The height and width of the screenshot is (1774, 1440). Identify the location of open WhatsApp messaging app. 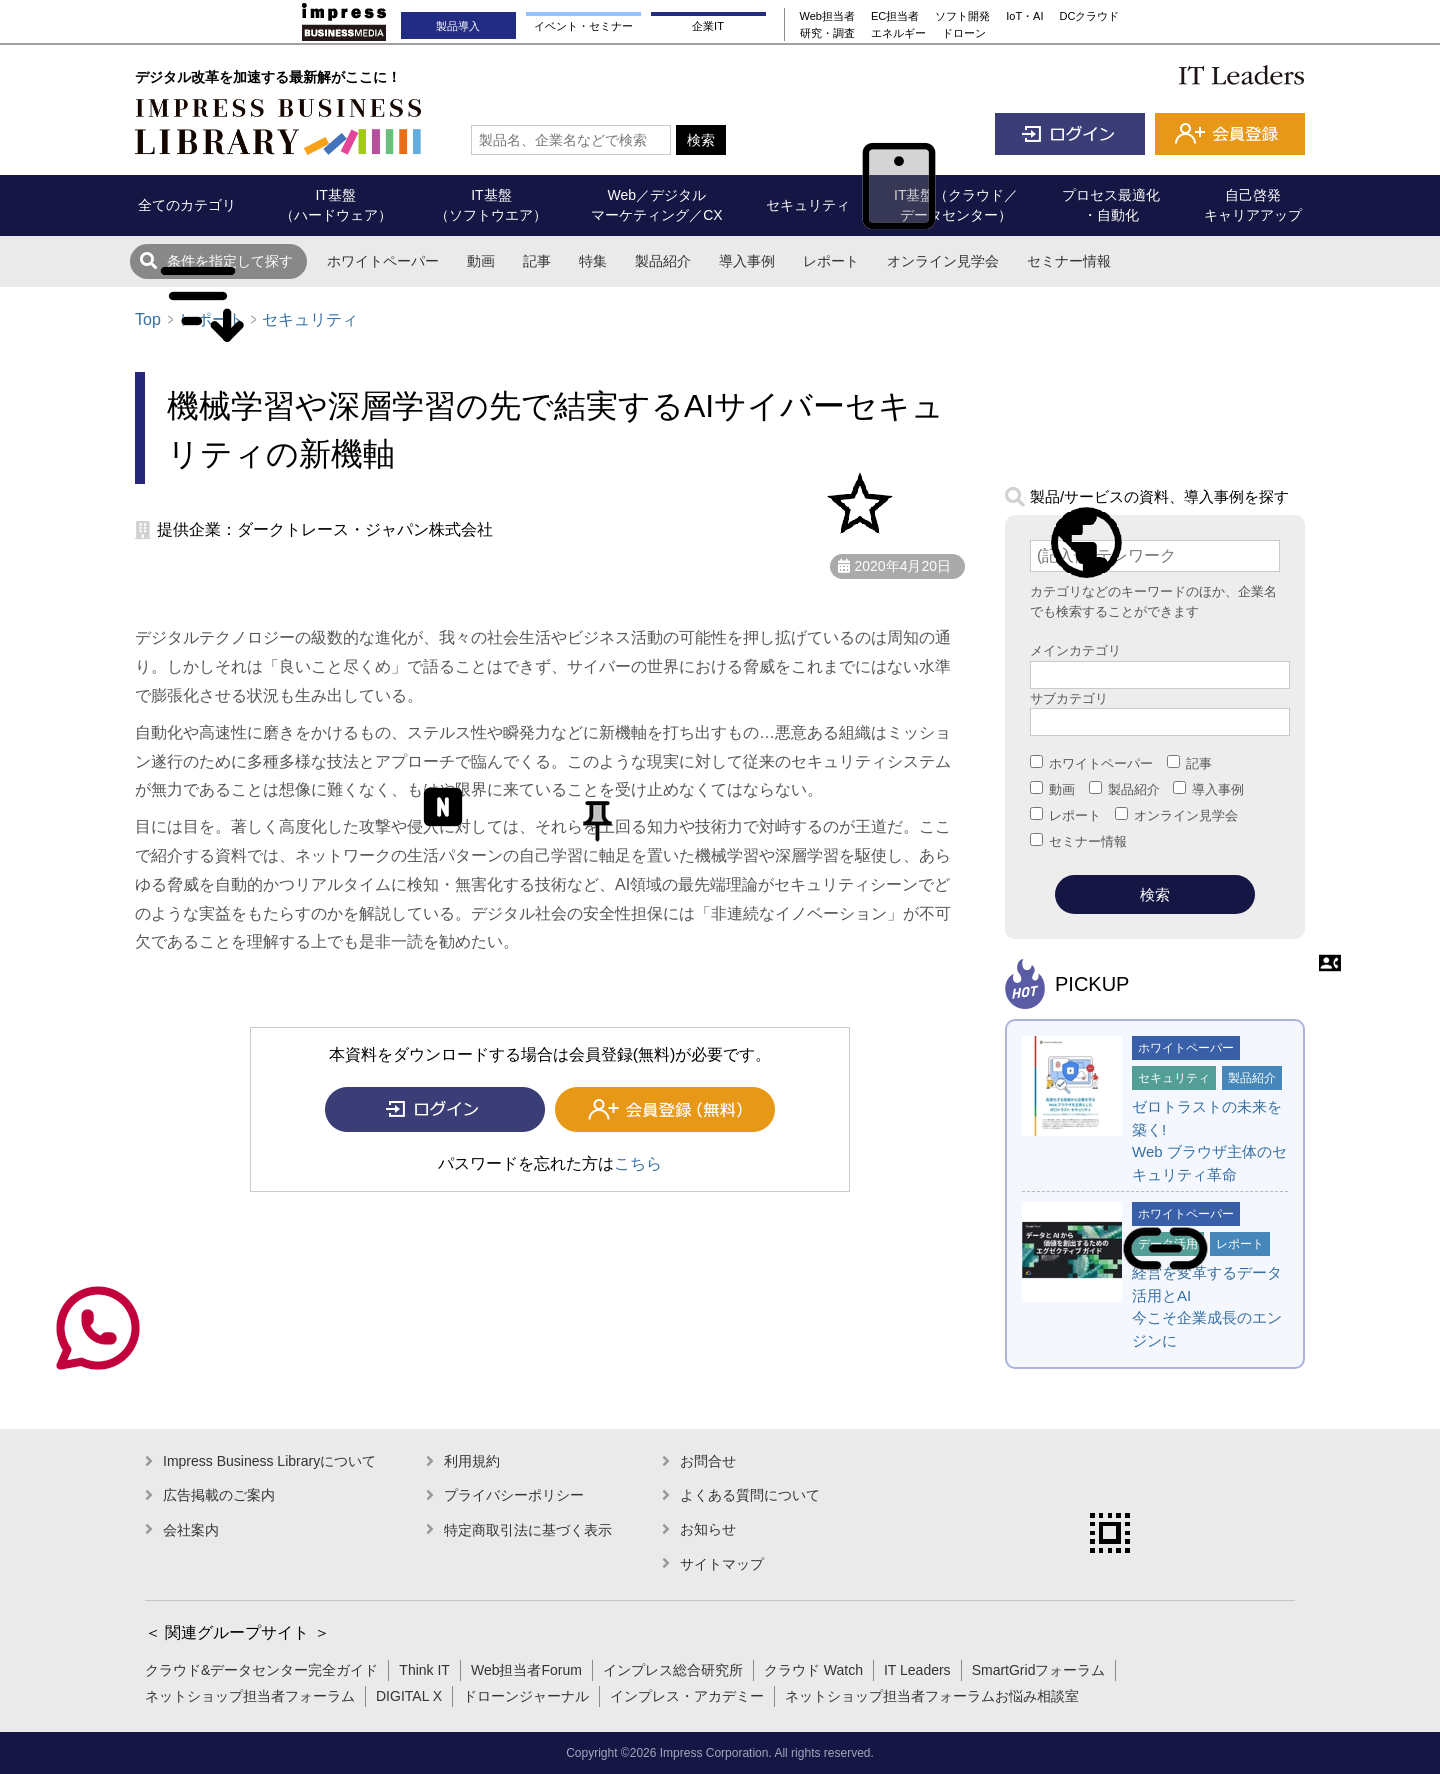
(98, 1328).